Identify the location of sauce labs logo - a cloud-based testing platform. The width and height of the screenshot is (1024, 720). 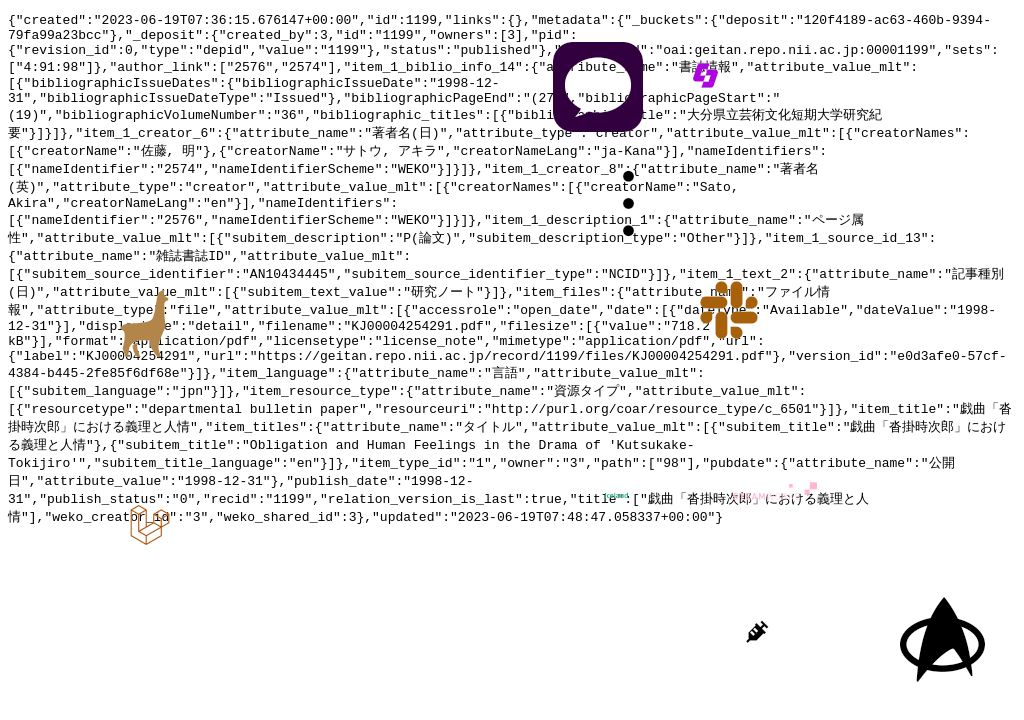
(705, 75).